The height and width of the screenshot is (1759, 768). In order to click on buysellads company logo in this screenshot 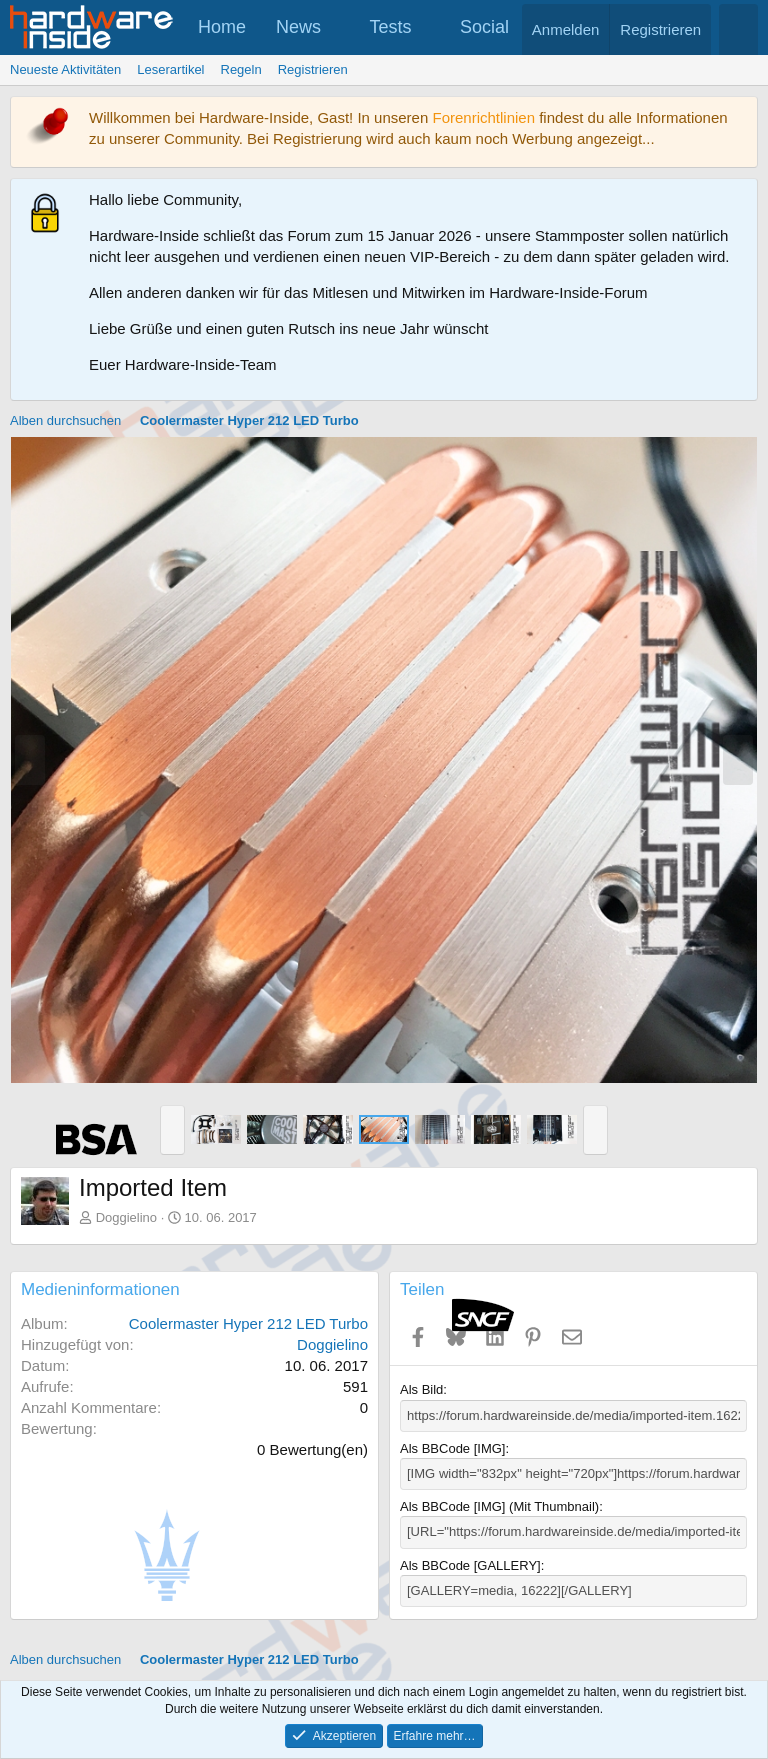, I will do `click(96, 1139)`.